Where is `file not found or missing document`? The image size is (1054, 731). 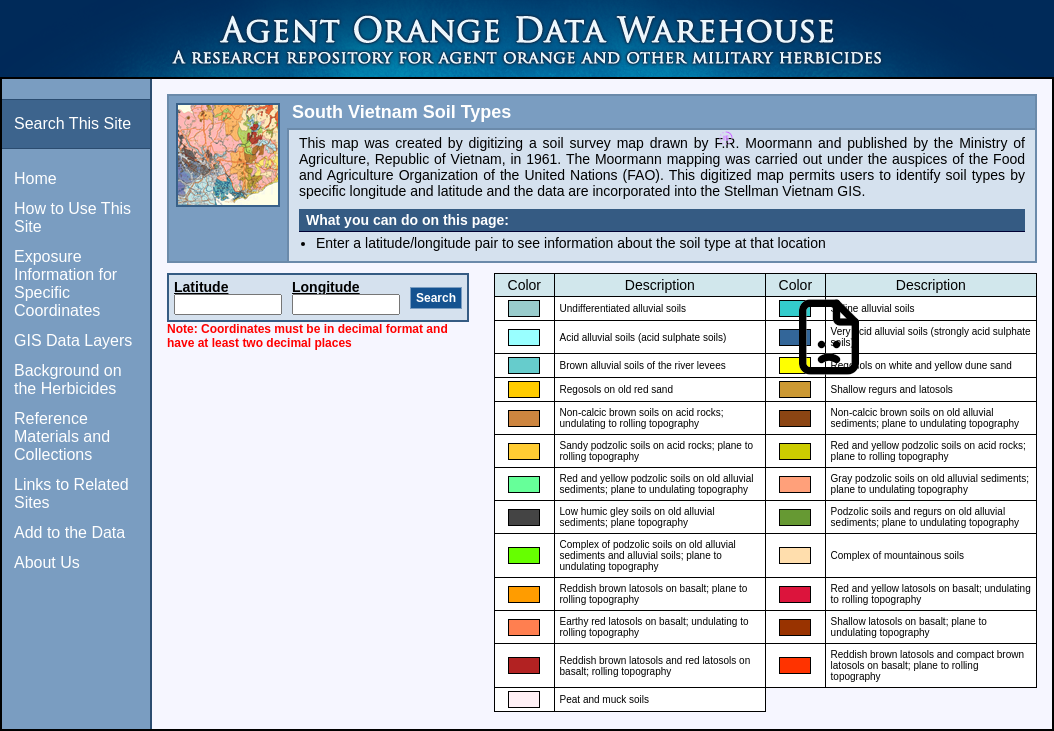
file not found or missing document is located at coordinates (829, 337).